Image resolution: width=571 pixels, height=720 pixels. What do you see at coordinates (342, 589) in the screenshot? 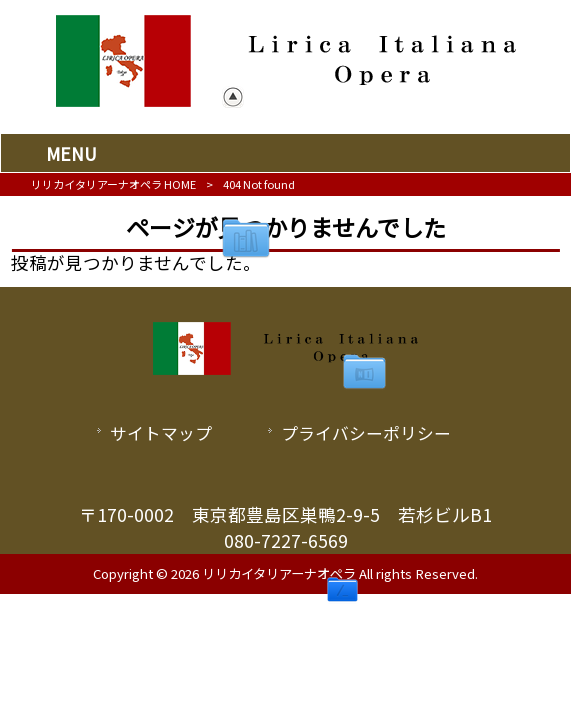
I see `access the root directory of your file system` at bounding box center [342, 589].